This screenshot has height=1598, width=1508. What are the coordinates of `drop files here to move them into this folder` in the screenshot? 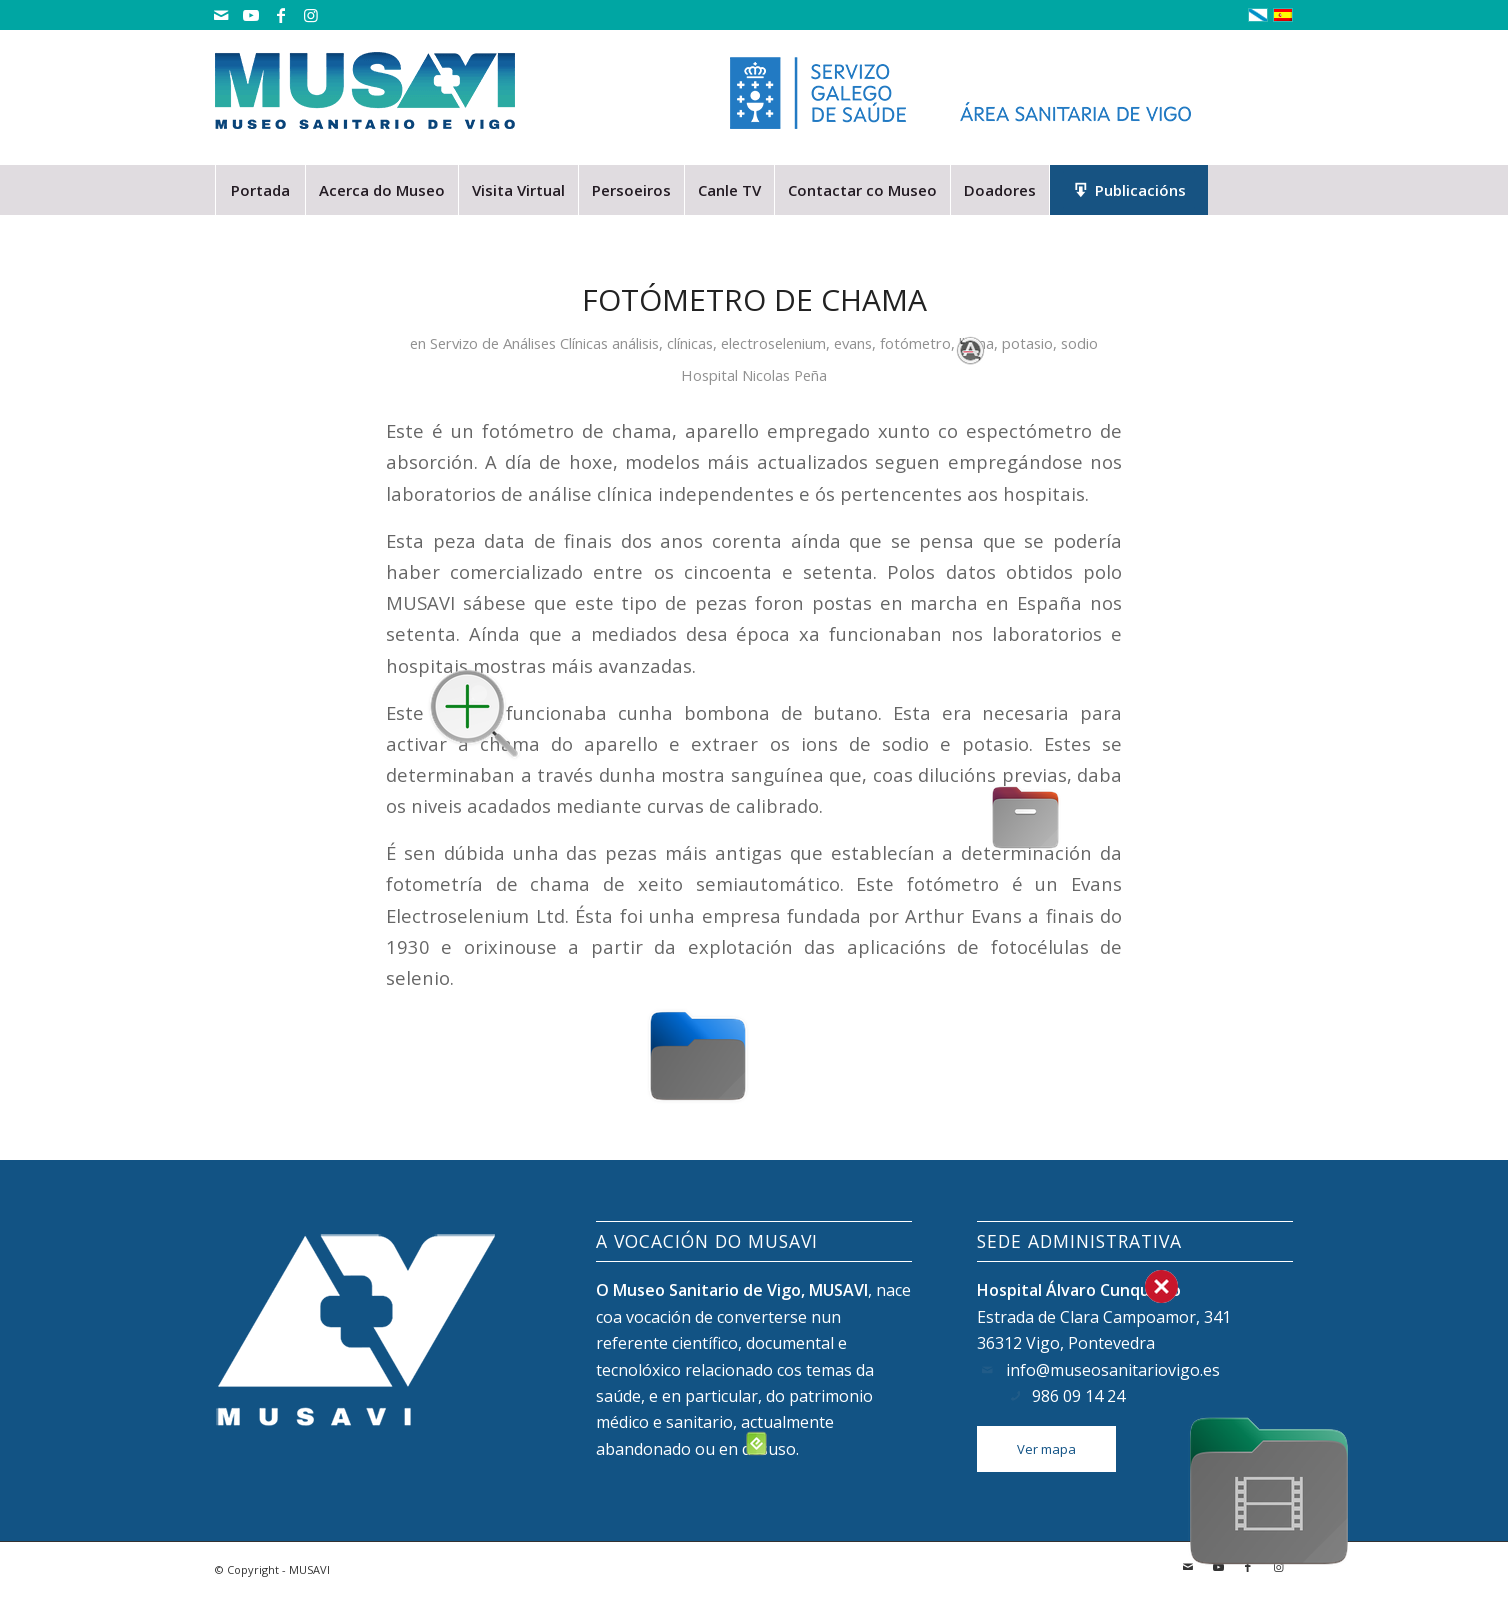 It's located at (698, 1056).